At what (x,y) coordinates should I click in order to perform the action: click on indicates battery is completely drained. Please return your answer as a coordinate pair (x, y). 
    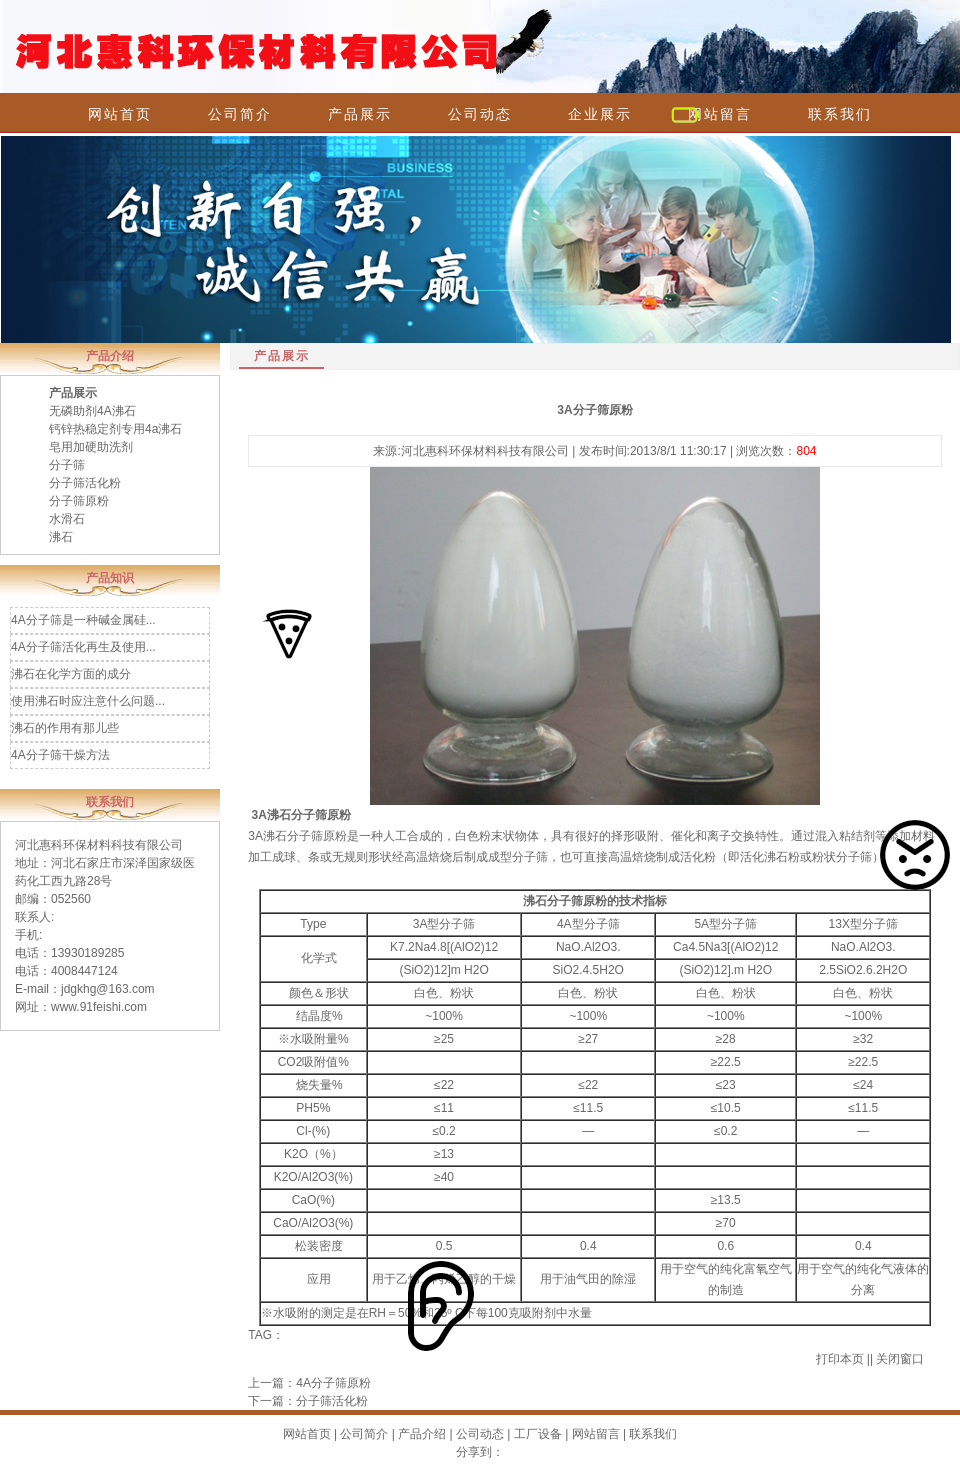
    Looking at the image, I should click on (686, 115).